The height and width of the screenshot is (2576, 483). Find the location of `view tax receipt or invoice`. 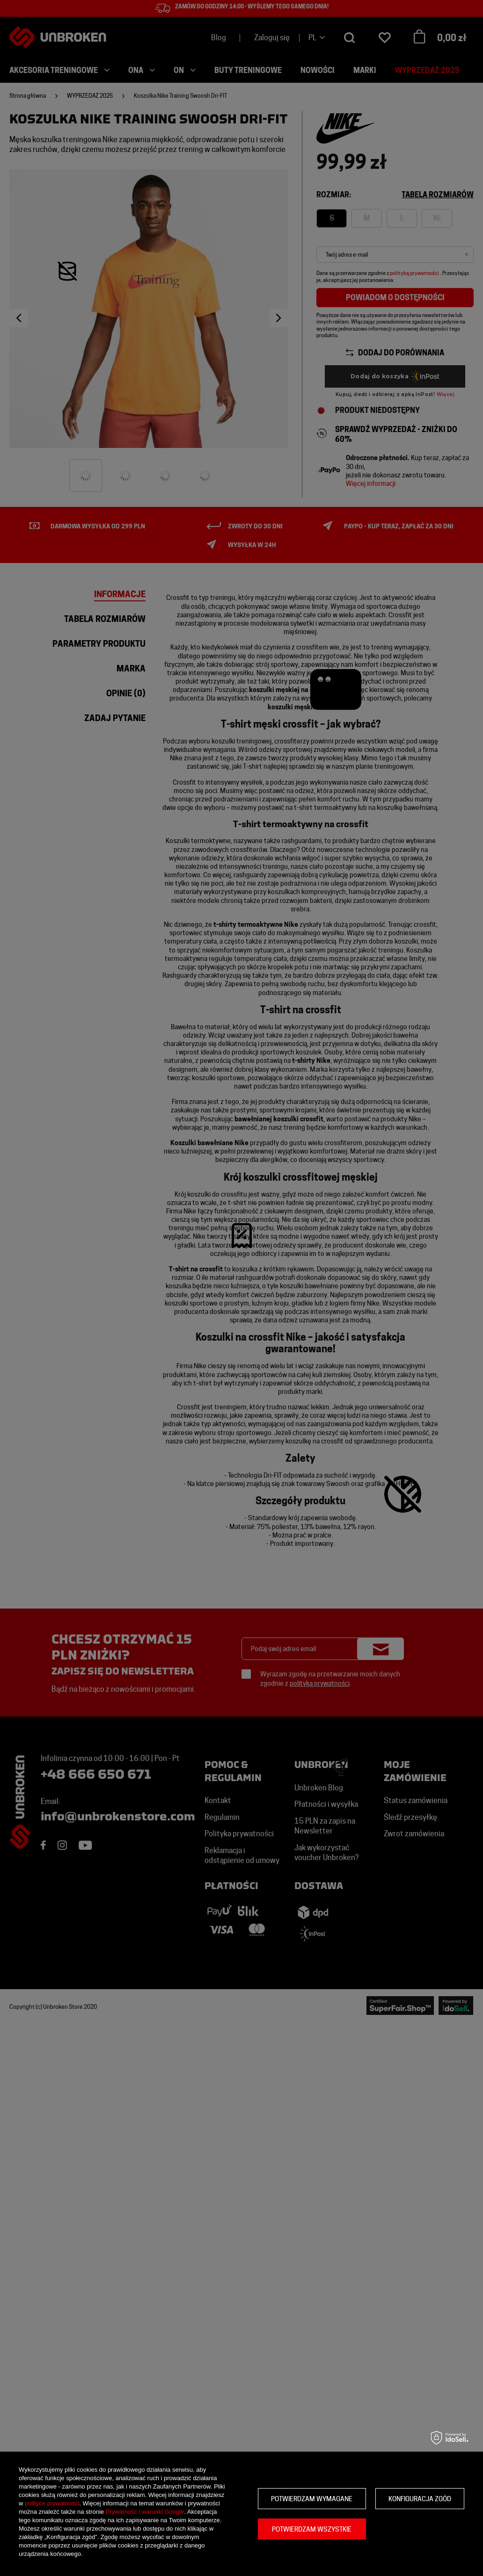

view tax receipt or invoice is located at coordinates (242, 1235).